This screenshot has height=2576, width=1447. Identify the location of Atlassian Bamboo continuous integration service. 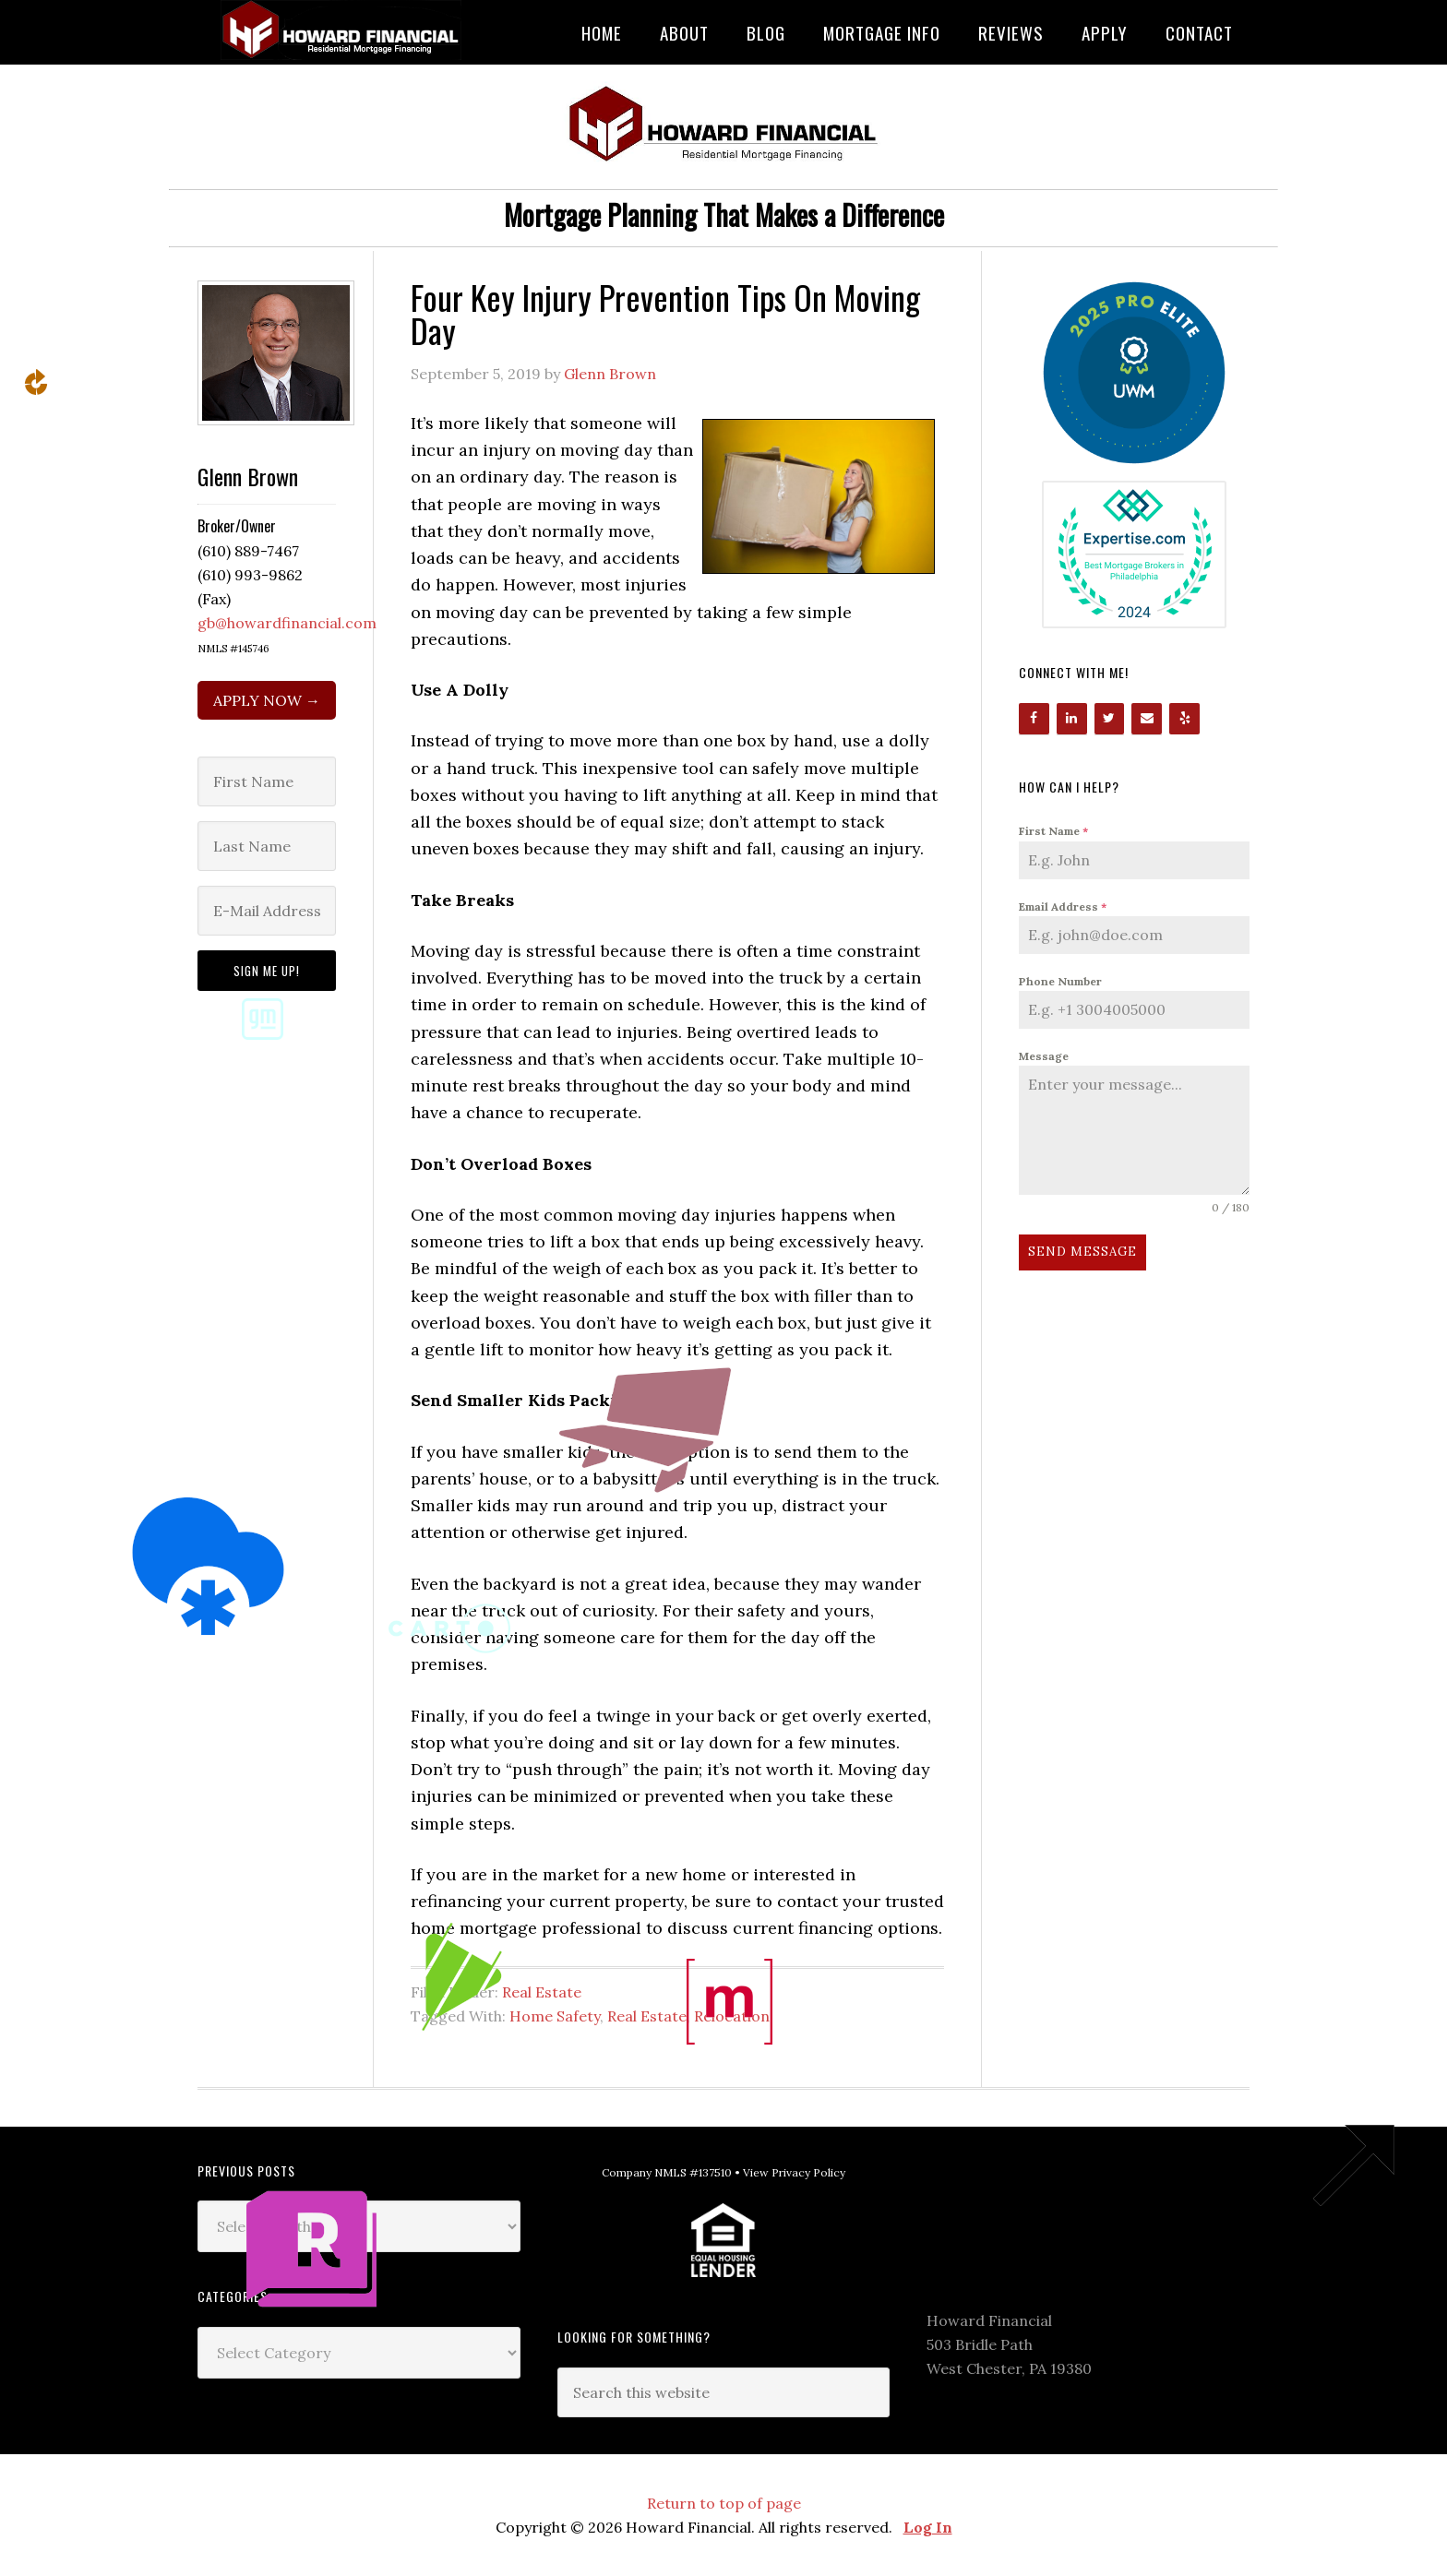
(36, 382).